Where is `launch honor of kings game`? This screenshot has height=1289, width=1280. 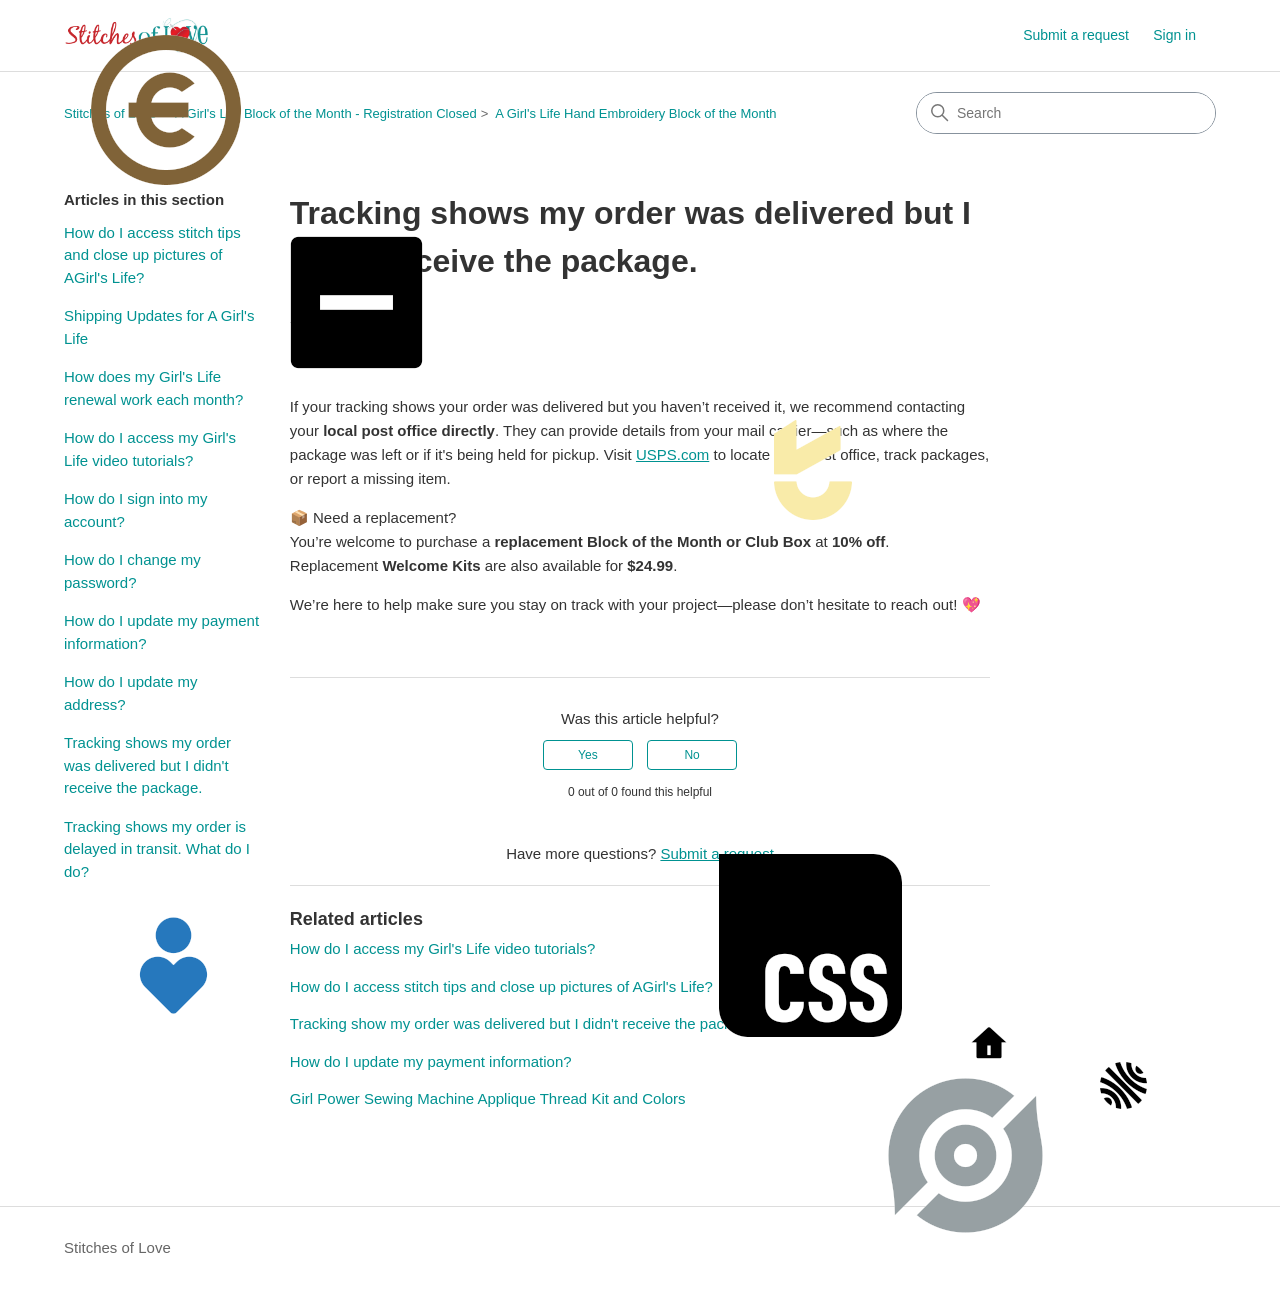 launch honor of kings game is located at coordinates (965, 1155).